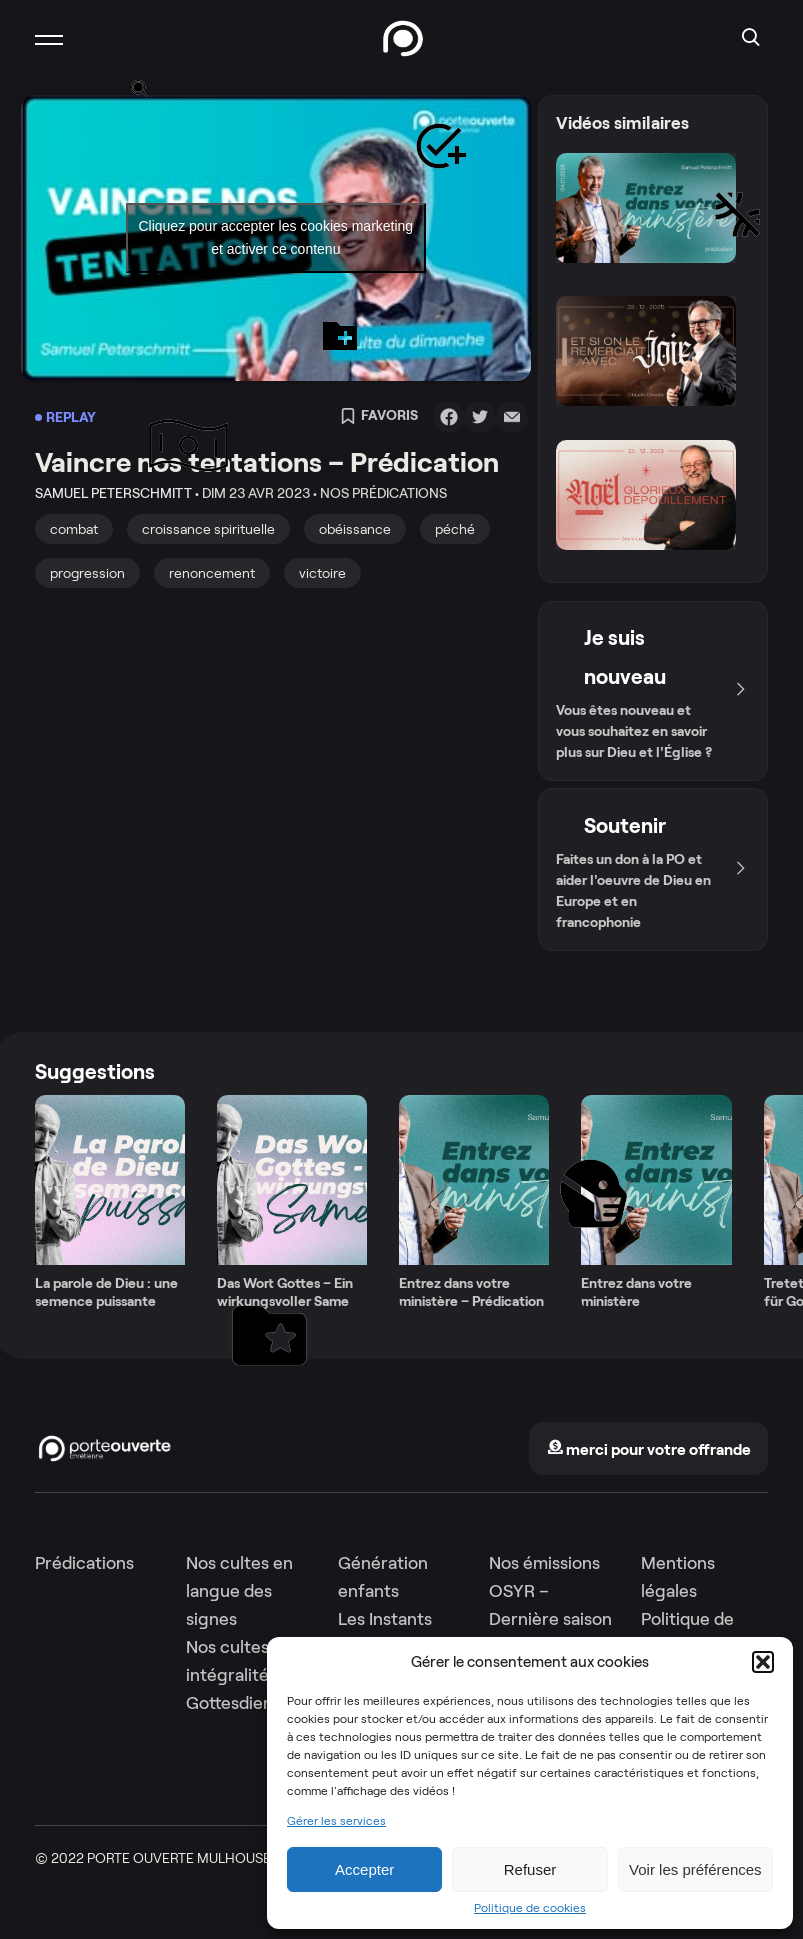 This screenshot has width=803, height=1939. Describe the element at coordinates (139, 88) in the screenshot. I see `search for content or items` at that location.